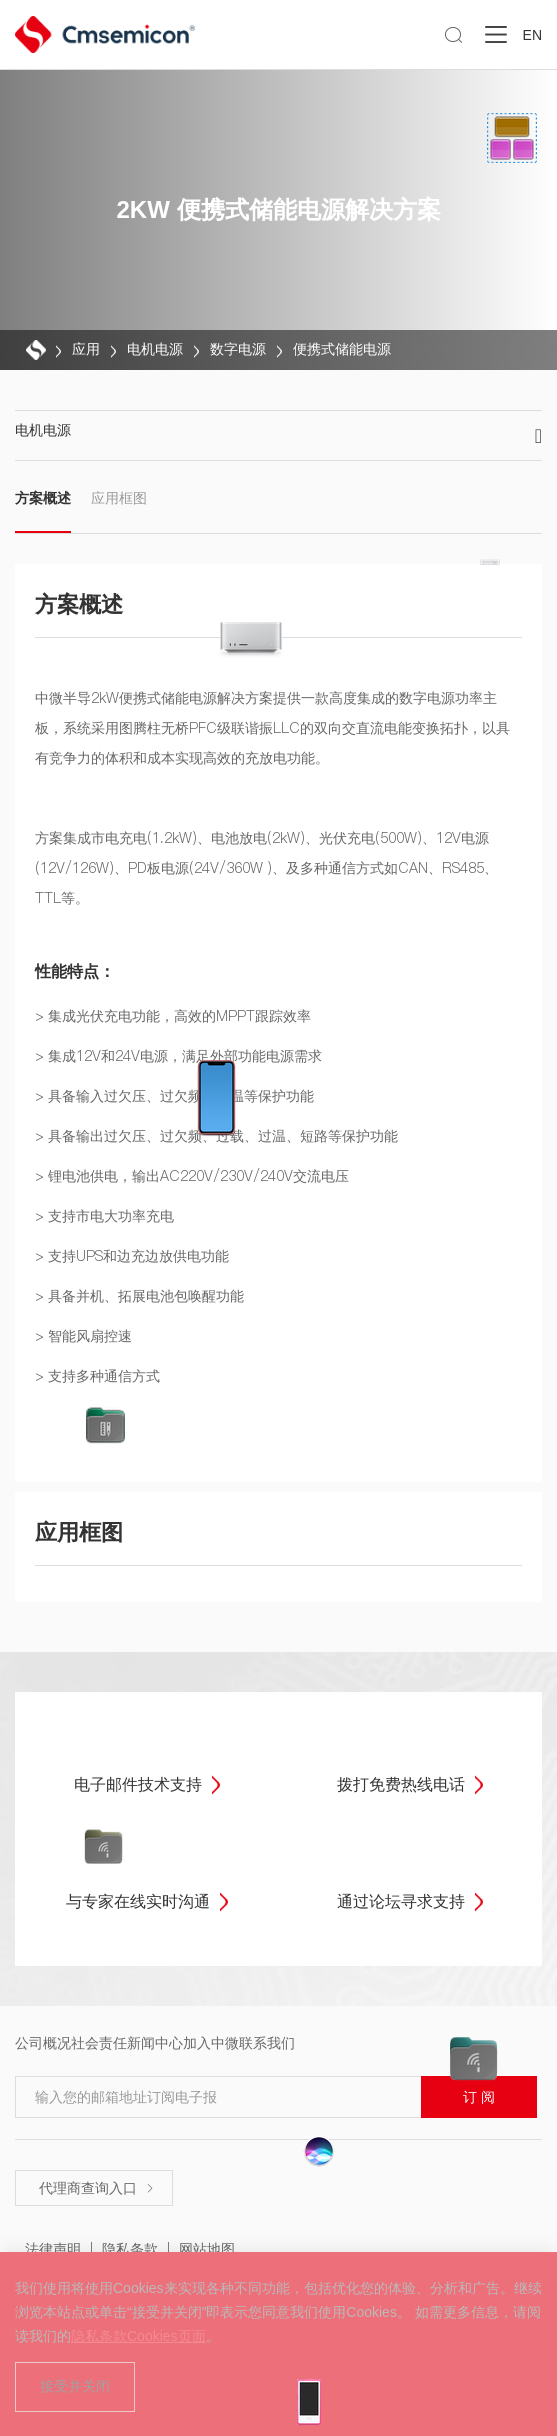 Image resolution: width=557 pixels, height=2436 pixels. I want to click on select all items in the current view, so click(512, 138).